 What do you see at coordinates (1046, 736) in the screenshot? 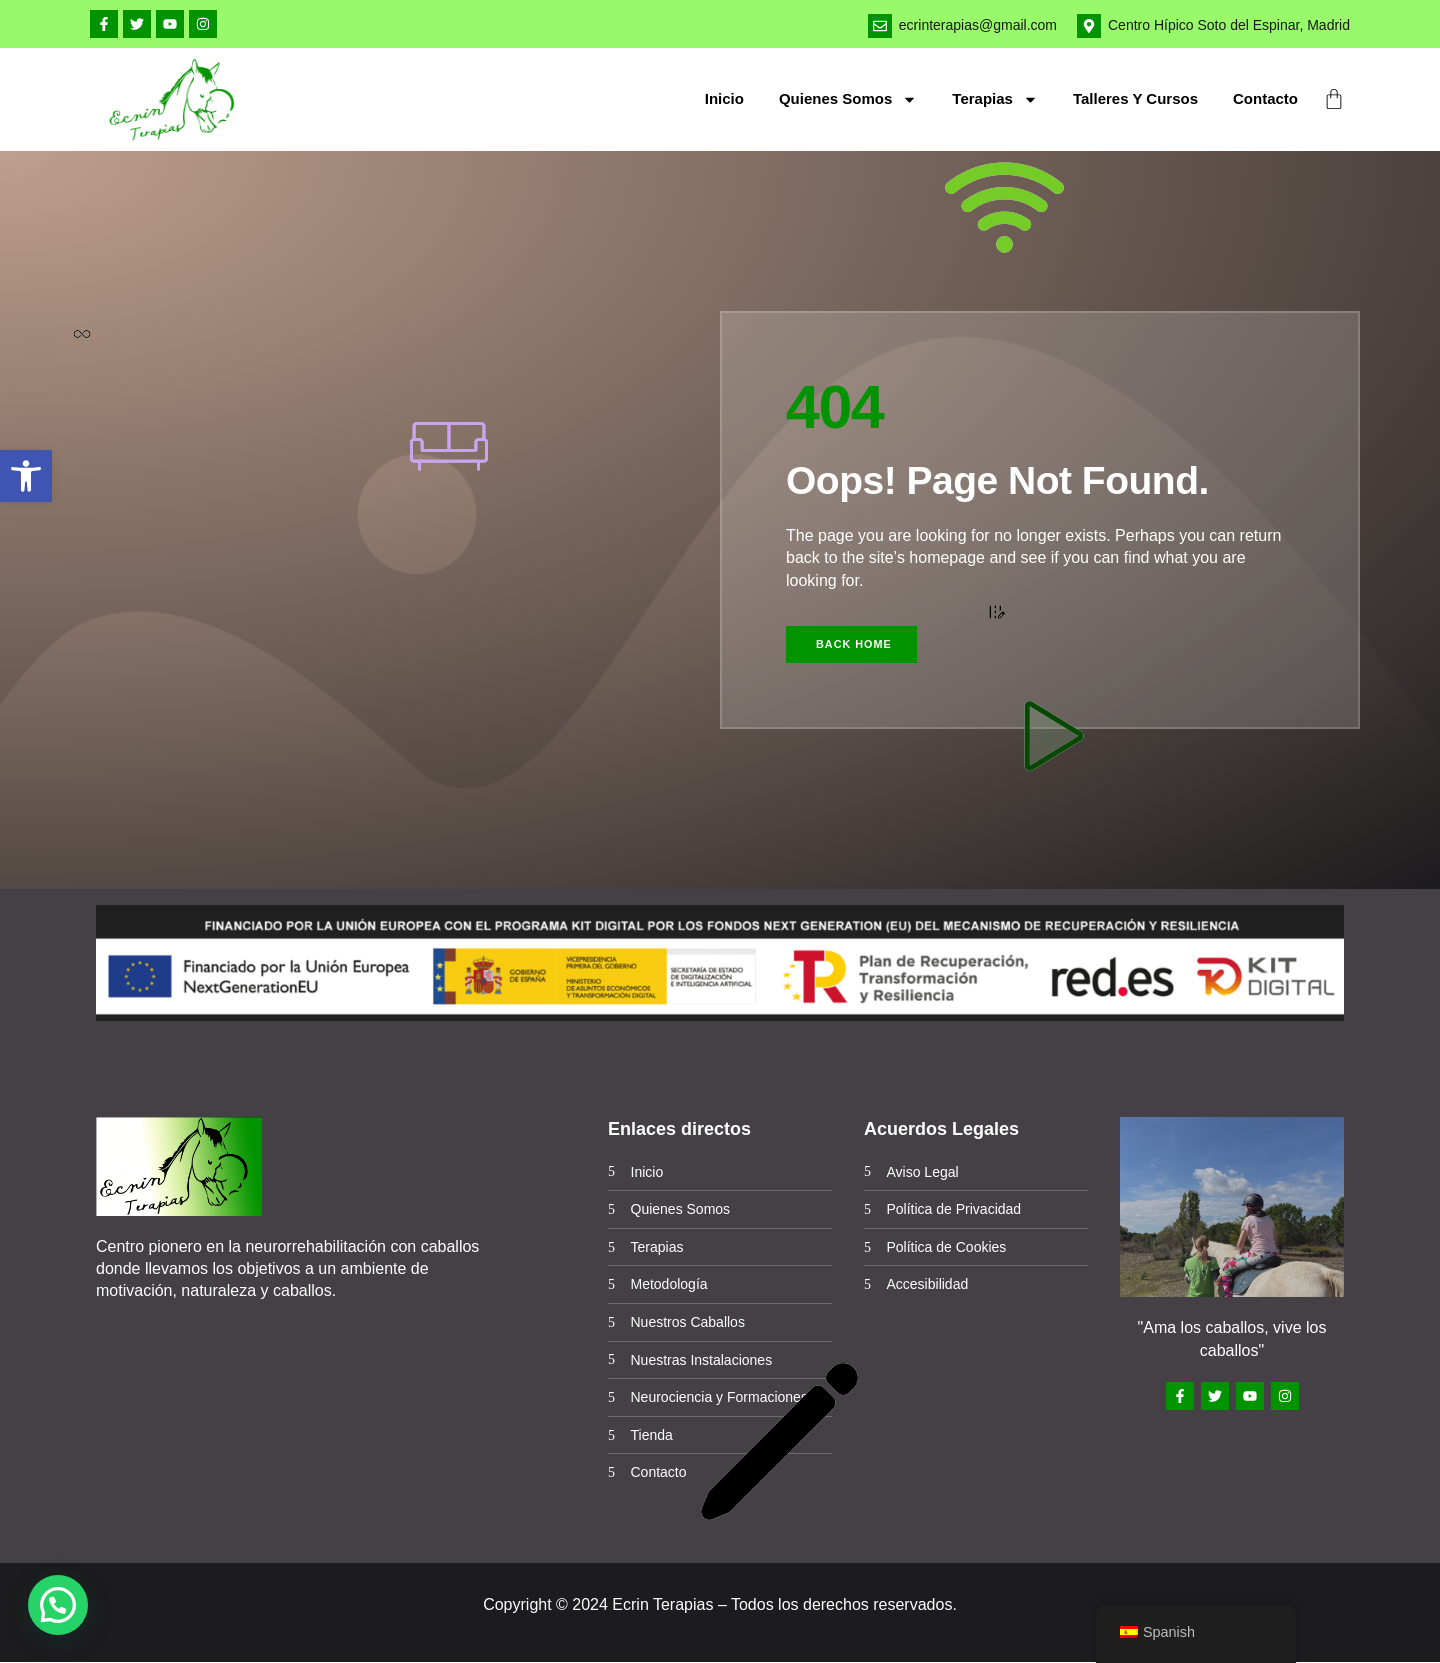
I see `play media or start video` at bounding box center [1046, 736].